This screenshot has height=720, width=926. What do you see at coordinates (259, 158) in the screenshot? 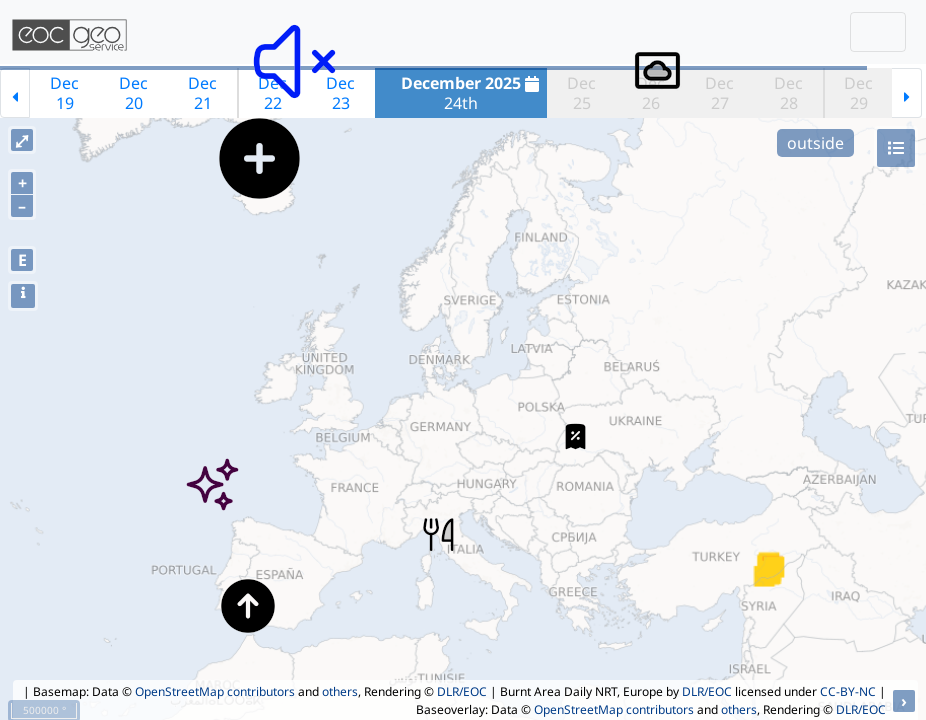
I see `add a new item` at bounding box center [259, 158].